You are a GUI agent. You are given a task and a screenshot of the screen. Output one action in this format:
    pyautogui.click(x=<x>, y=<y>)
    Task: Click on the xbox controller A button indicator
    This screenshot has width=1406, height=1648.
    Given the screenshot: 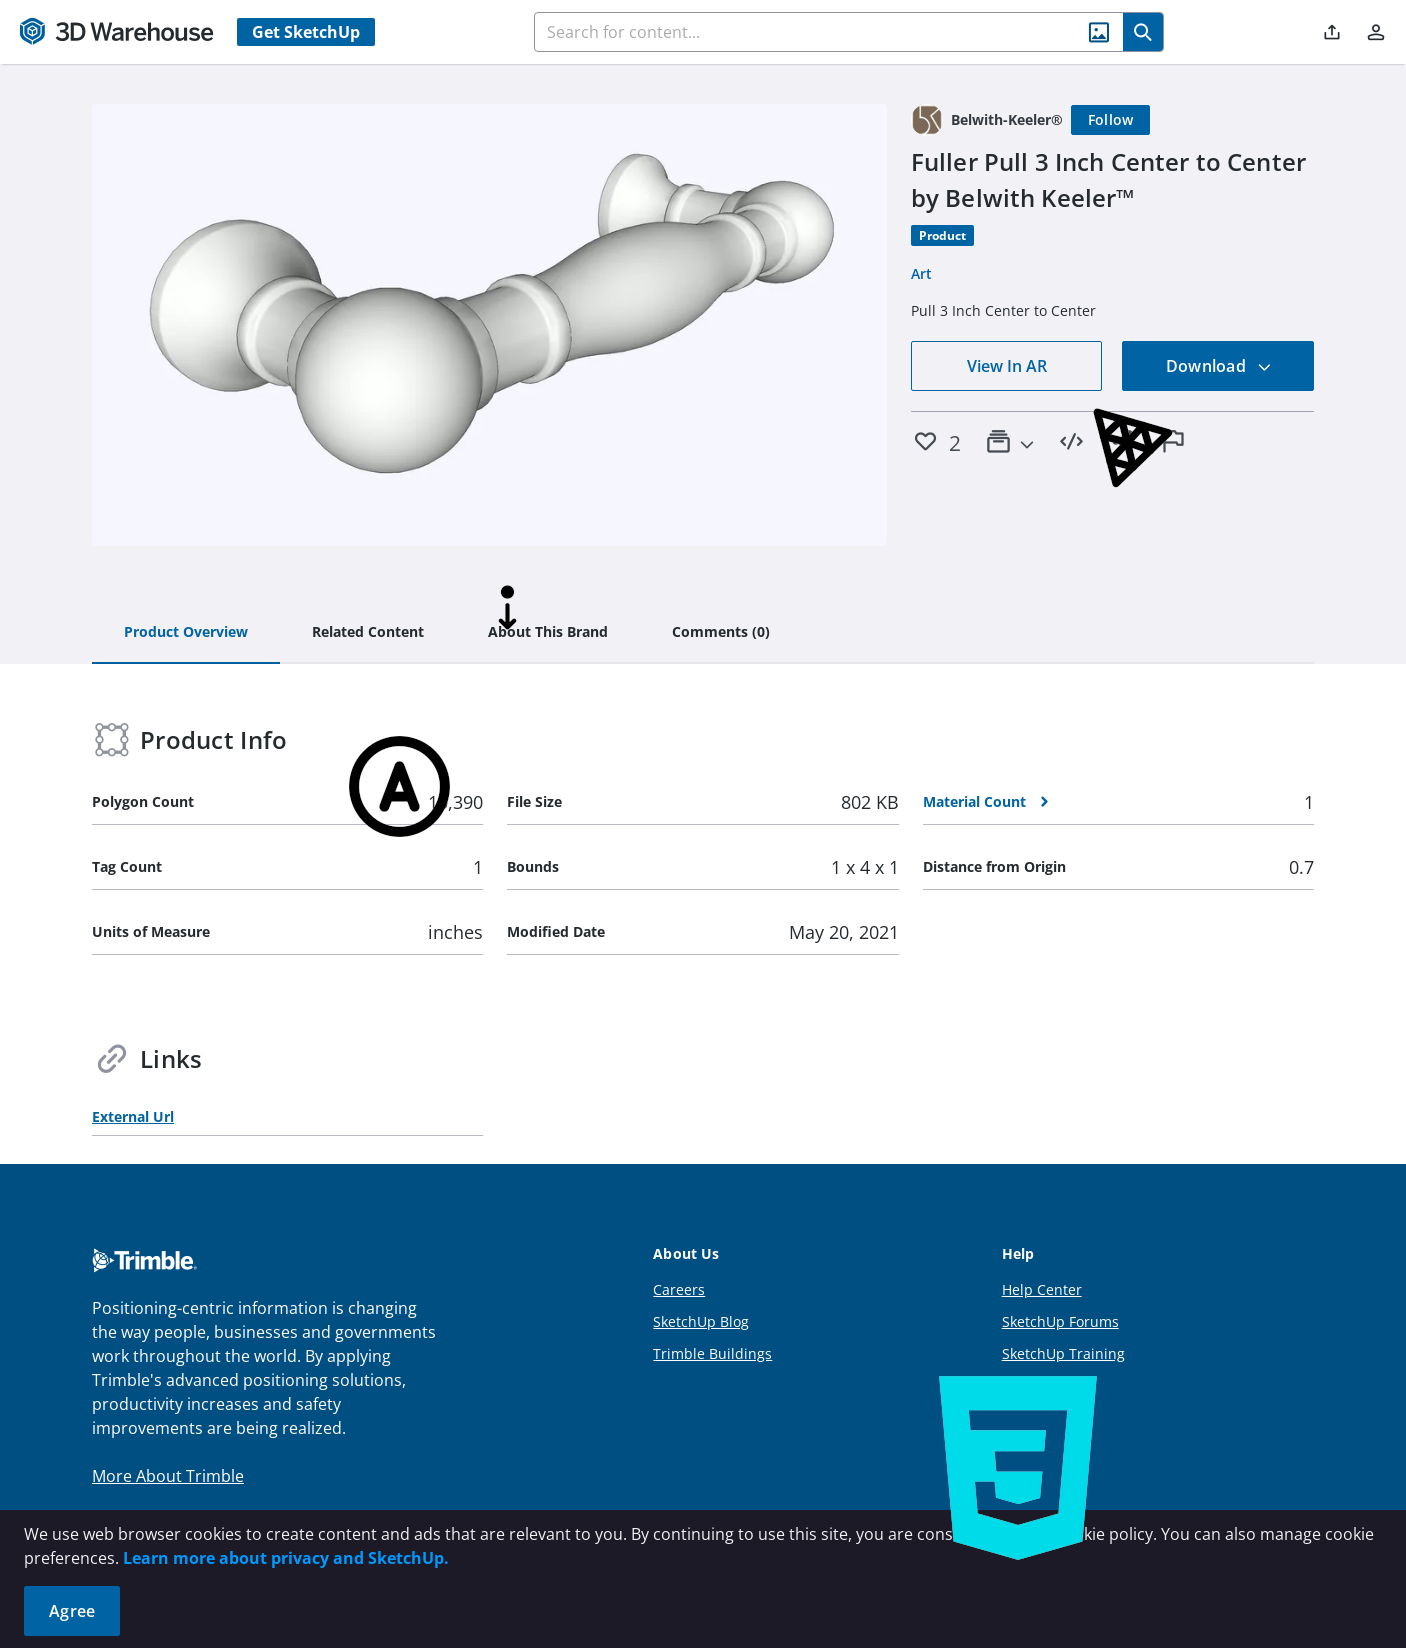 What is the action you would take?
    pyautogui.click(x=399, y=786)
    